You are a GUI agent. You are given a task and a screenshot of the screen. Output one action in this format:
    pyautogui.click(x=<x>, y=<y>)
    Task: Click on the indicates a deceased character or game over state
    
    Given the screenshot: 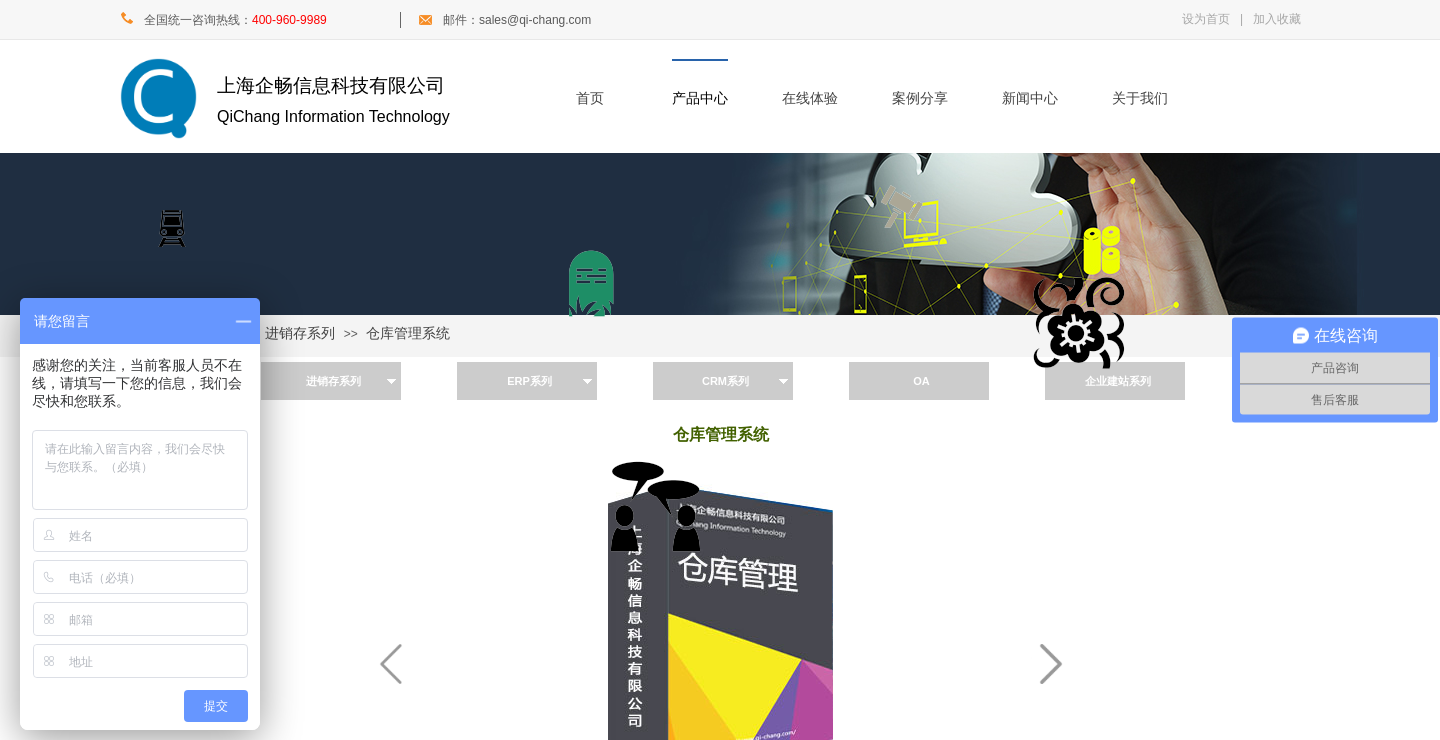 What is the action you would take?
    pyautogui.click(x=591, y=284)
    